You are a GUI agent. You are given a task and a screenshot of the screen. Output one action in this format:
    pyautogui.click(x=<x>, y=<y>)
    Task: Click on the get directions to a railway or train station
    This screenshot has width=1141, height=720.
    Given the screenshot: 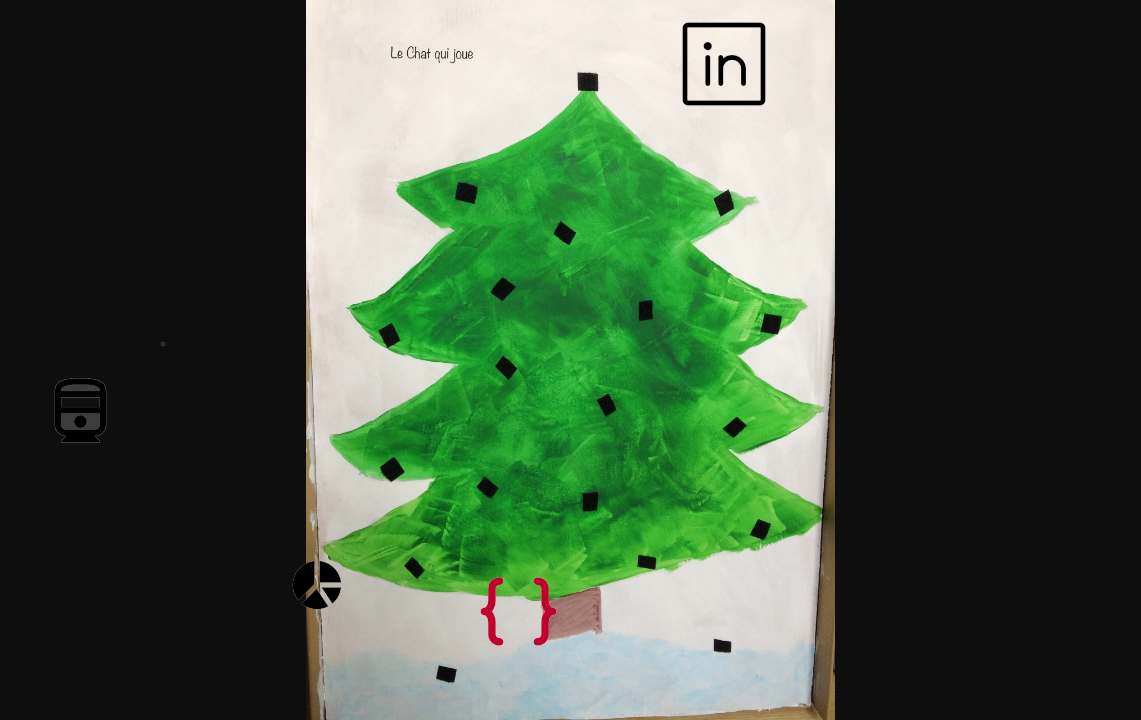 What is the action you would take?
    pyautogui.click(x=80, y=413)
    